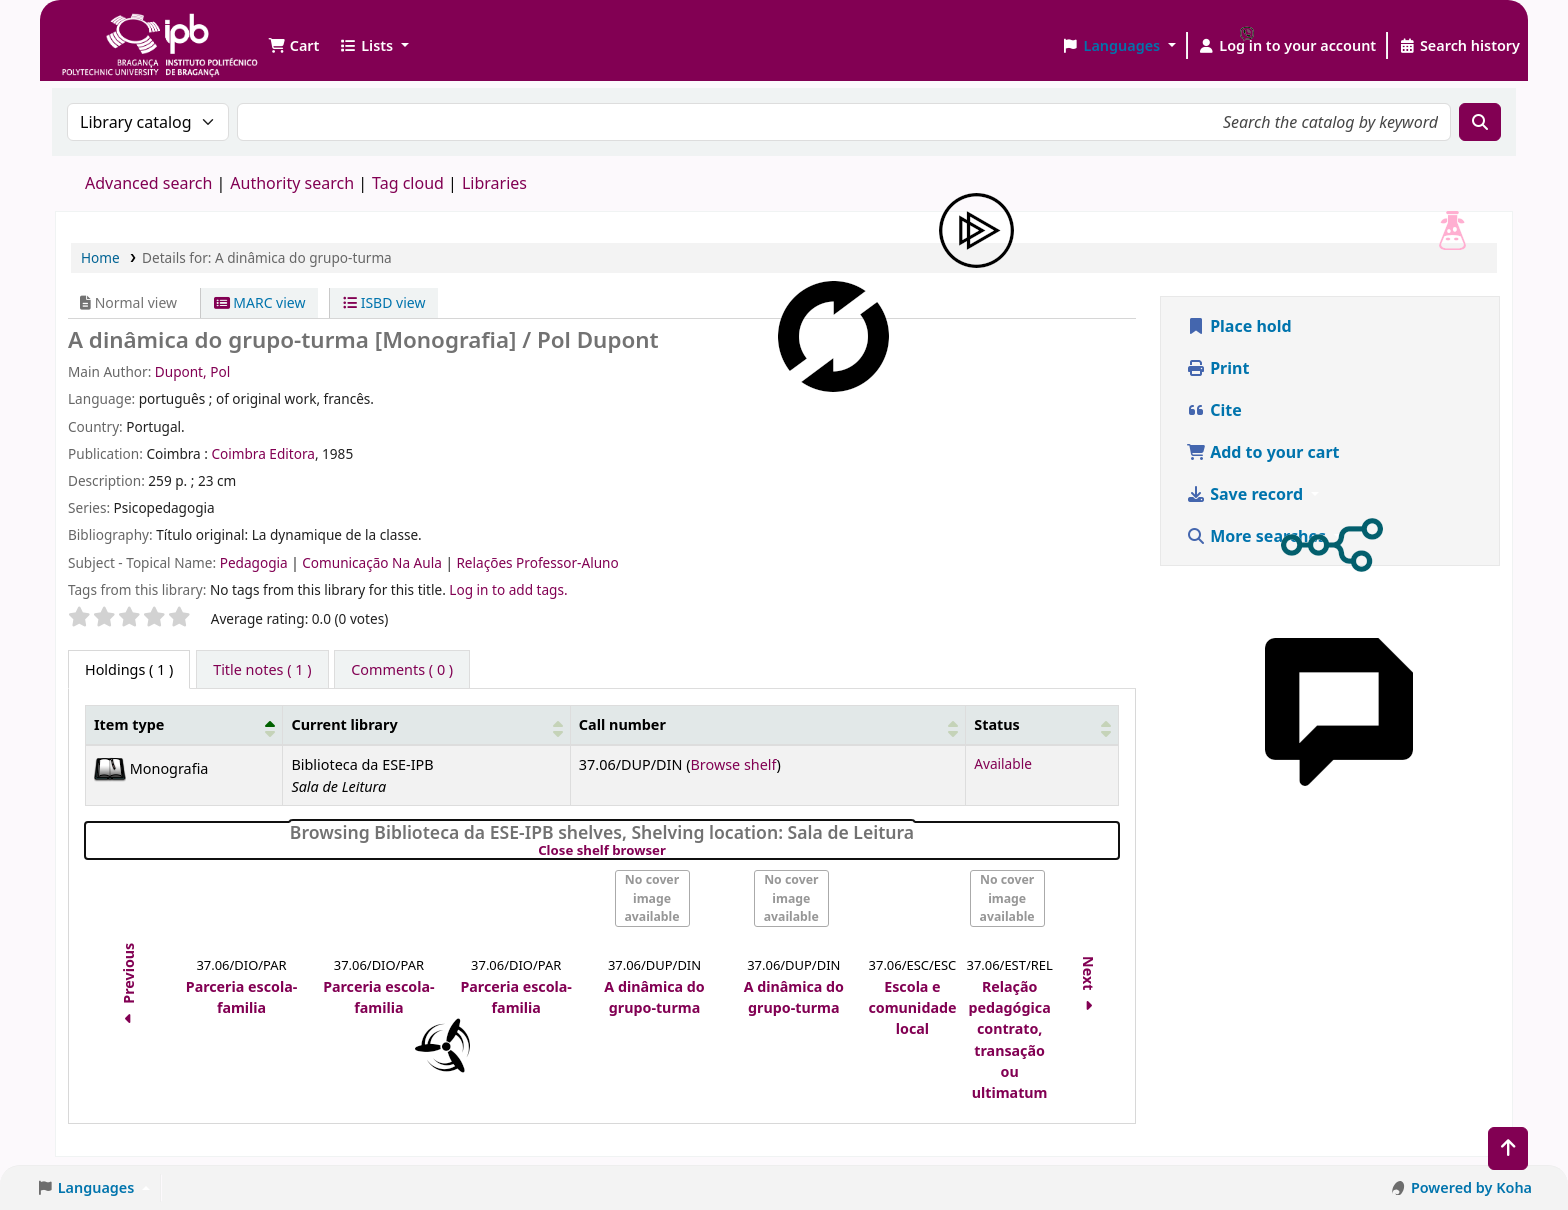  What do you see at coordinates (1339, 712) in the screenshot?
I see `open Google Chat` at bounding box center [1339, 712].